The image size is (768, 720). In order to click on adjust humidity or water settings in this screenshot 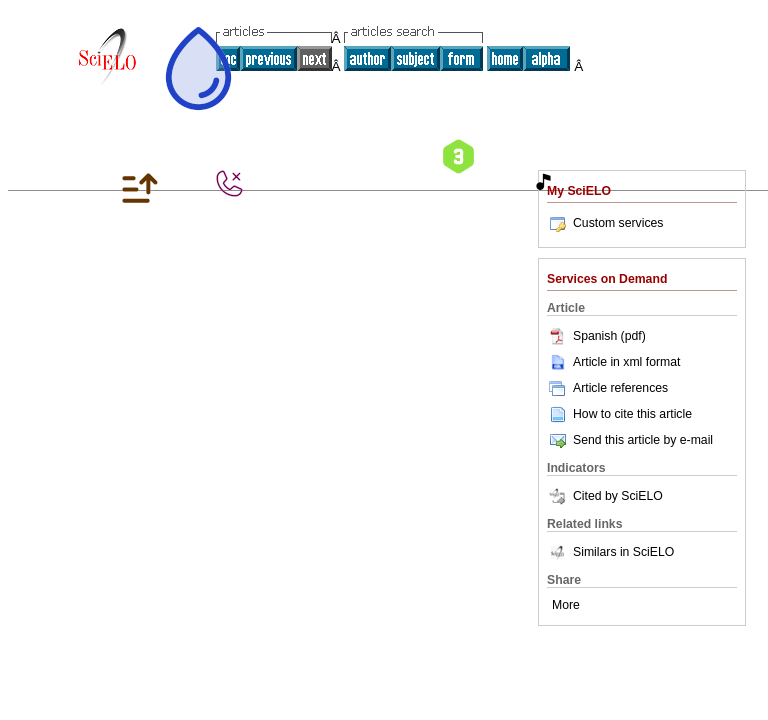, I will do `click(198, 71)`.